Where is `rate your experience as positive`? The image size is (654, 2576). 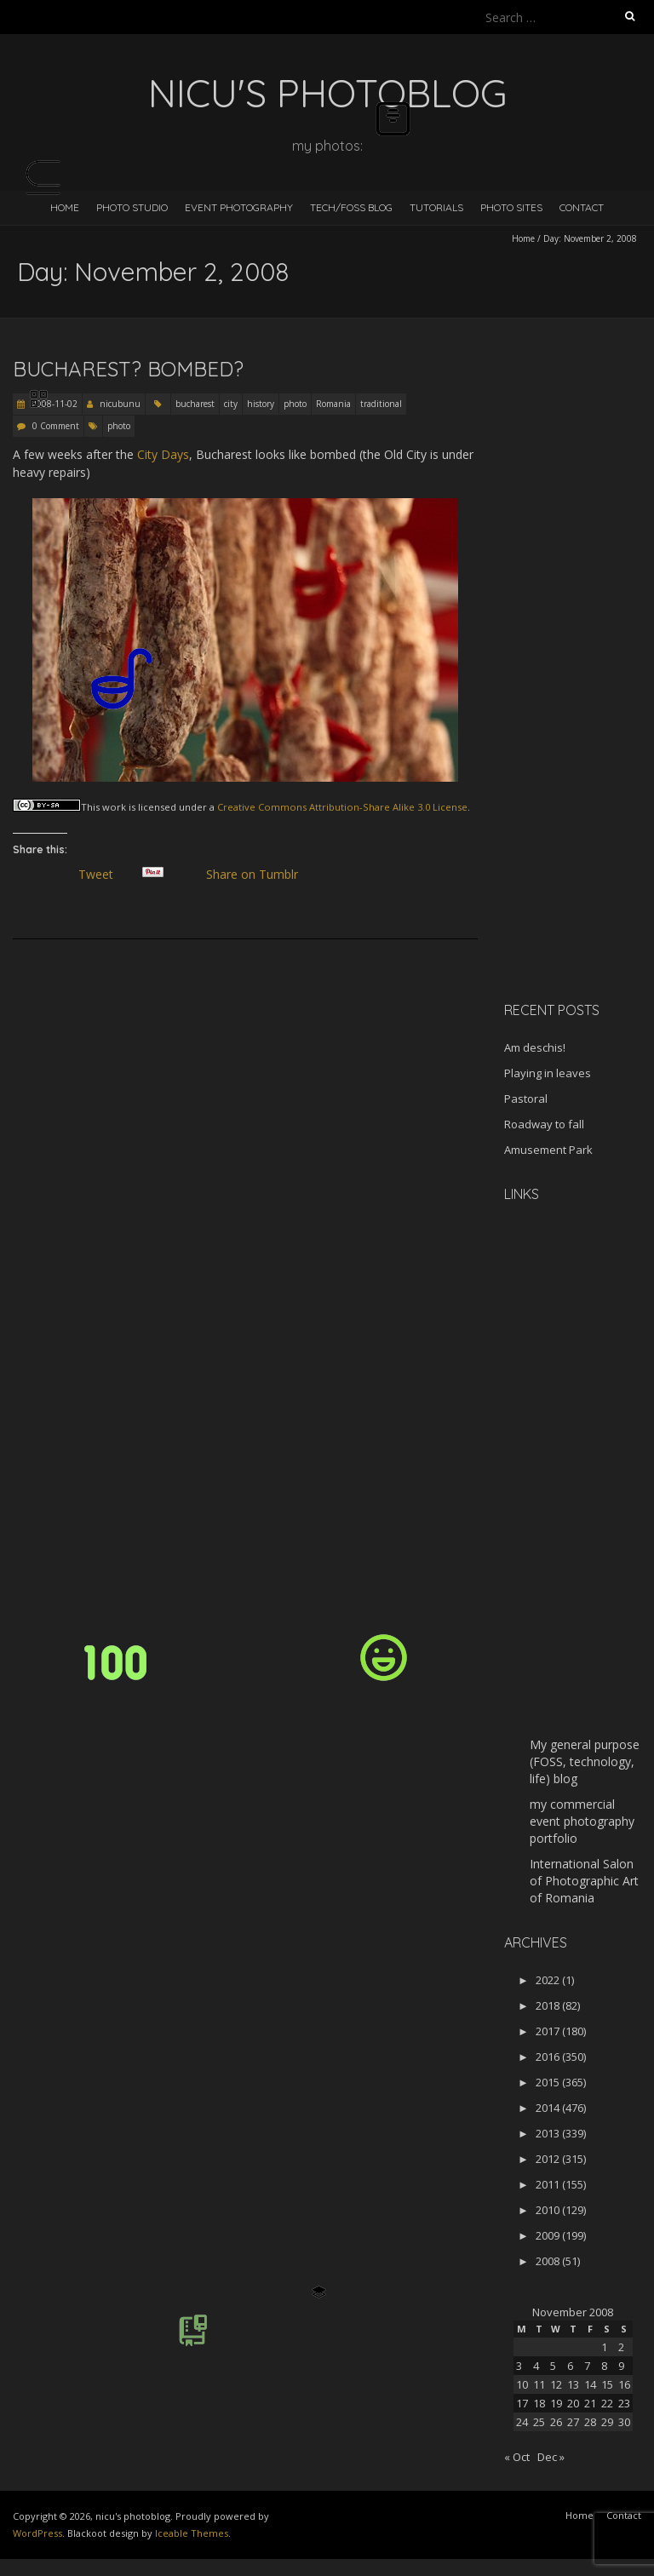 rate your experience as positive is located at coordinates (383, 1657).